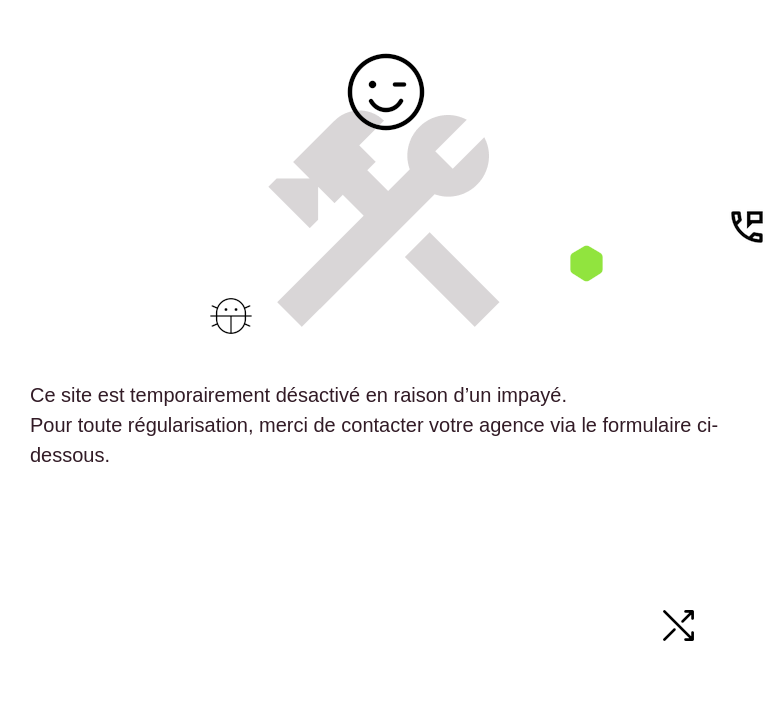  Describe the element at coordinates (386, 92) in the screenshot. I see `insert a winking emoji into your message` at that location.